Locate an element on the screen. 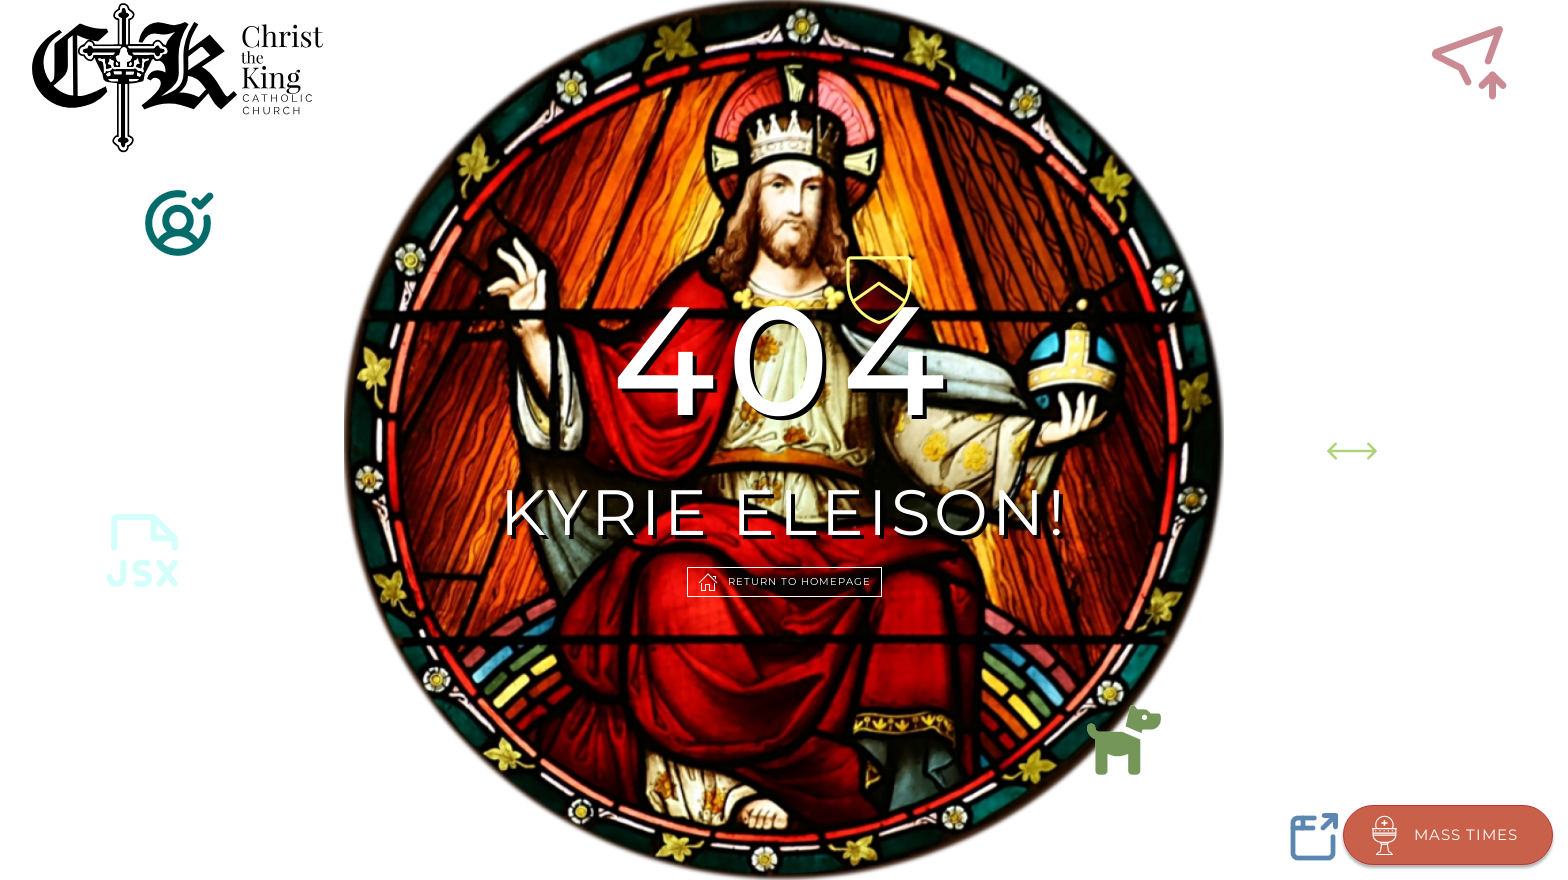 The height and width of the screenshot is (880, 1568). maximize browser window to full screen is located at coordinates (1313, 838).